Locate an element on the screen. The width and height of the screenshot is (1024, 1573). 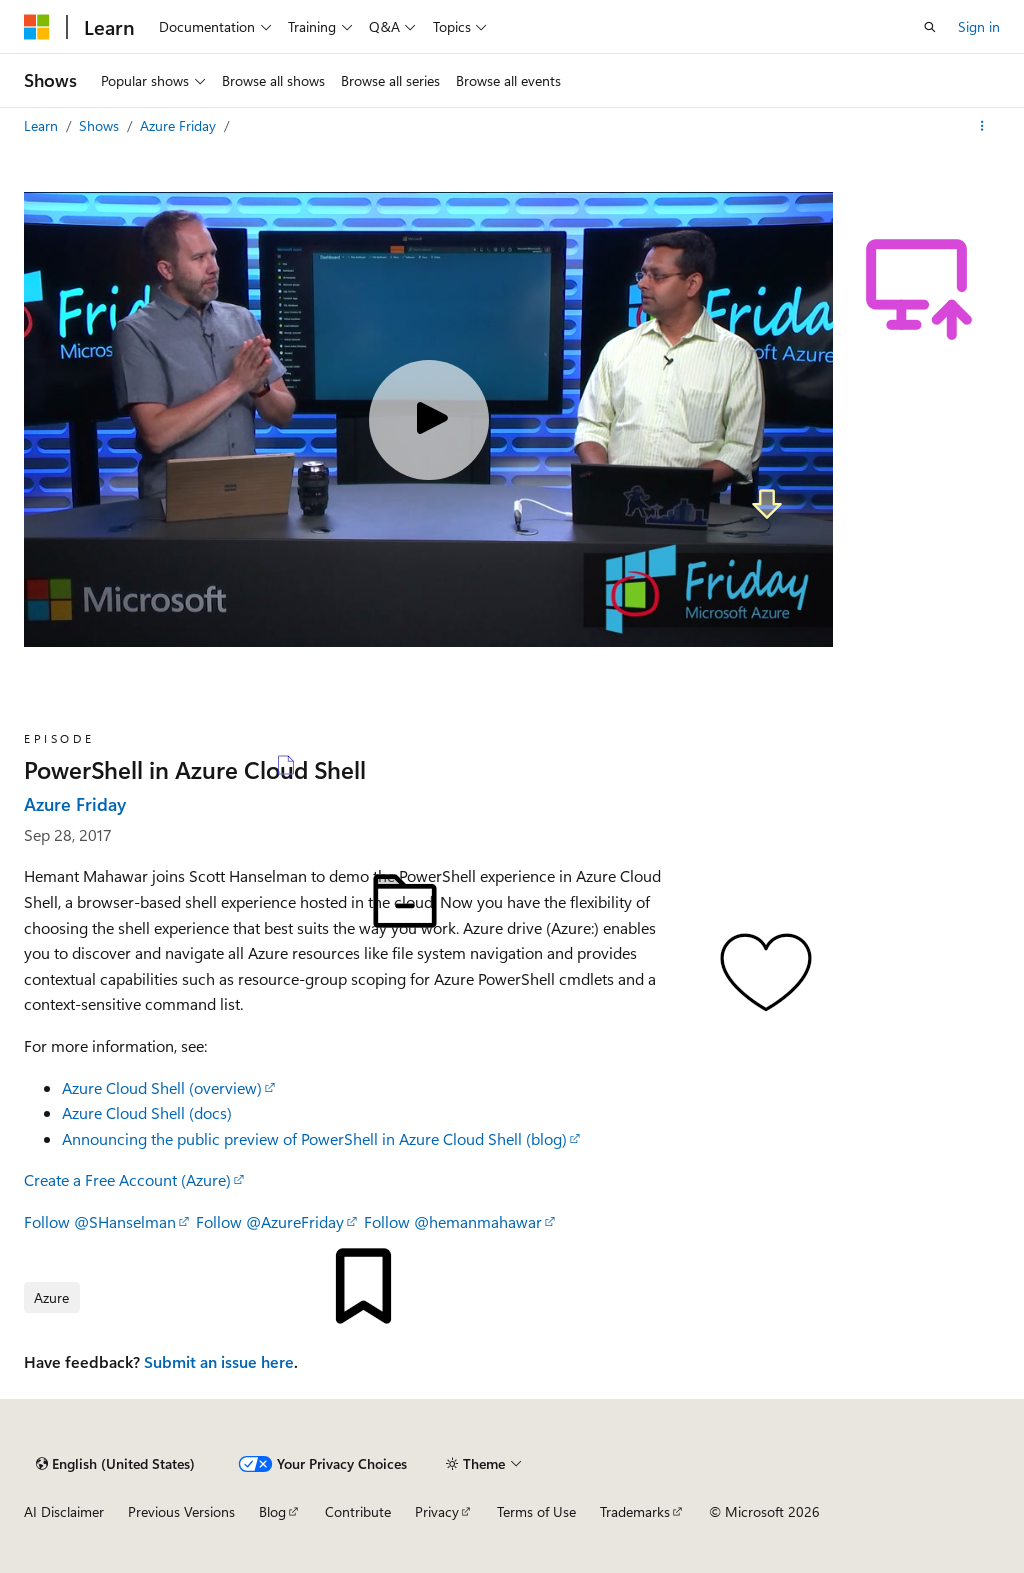
view or open a file is located at coordinates (286, 765).